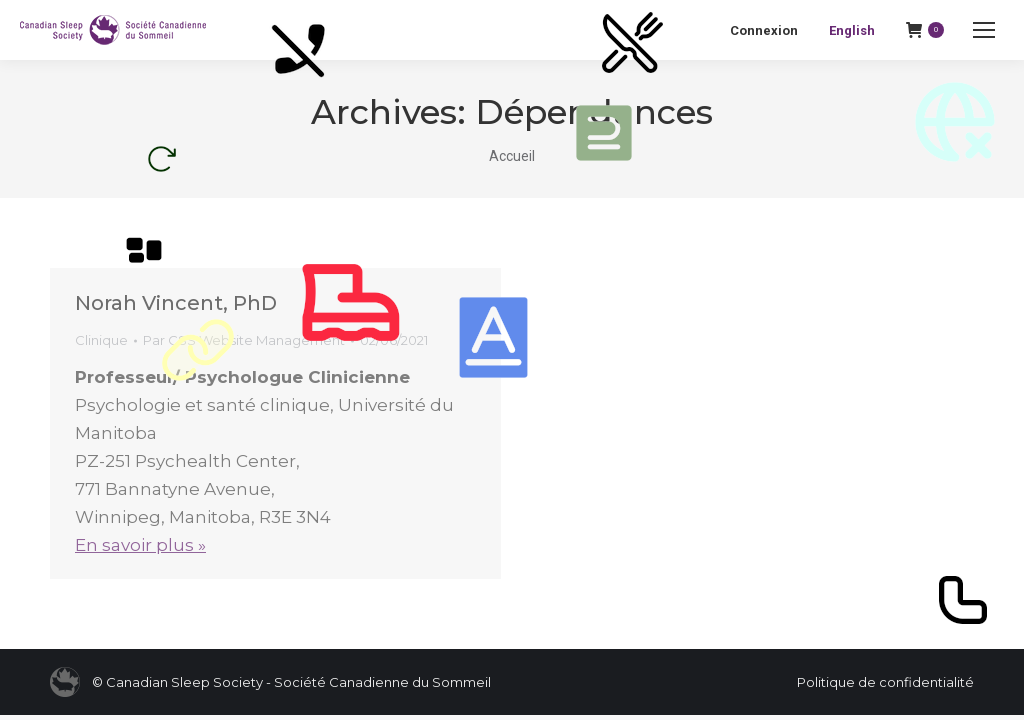 The height and width of the screenshot is (720, 1024). What do you see at coordinates (632, 42) in the screenshot?
I see `find nearby restaurants` at bounding box center [632, 42].